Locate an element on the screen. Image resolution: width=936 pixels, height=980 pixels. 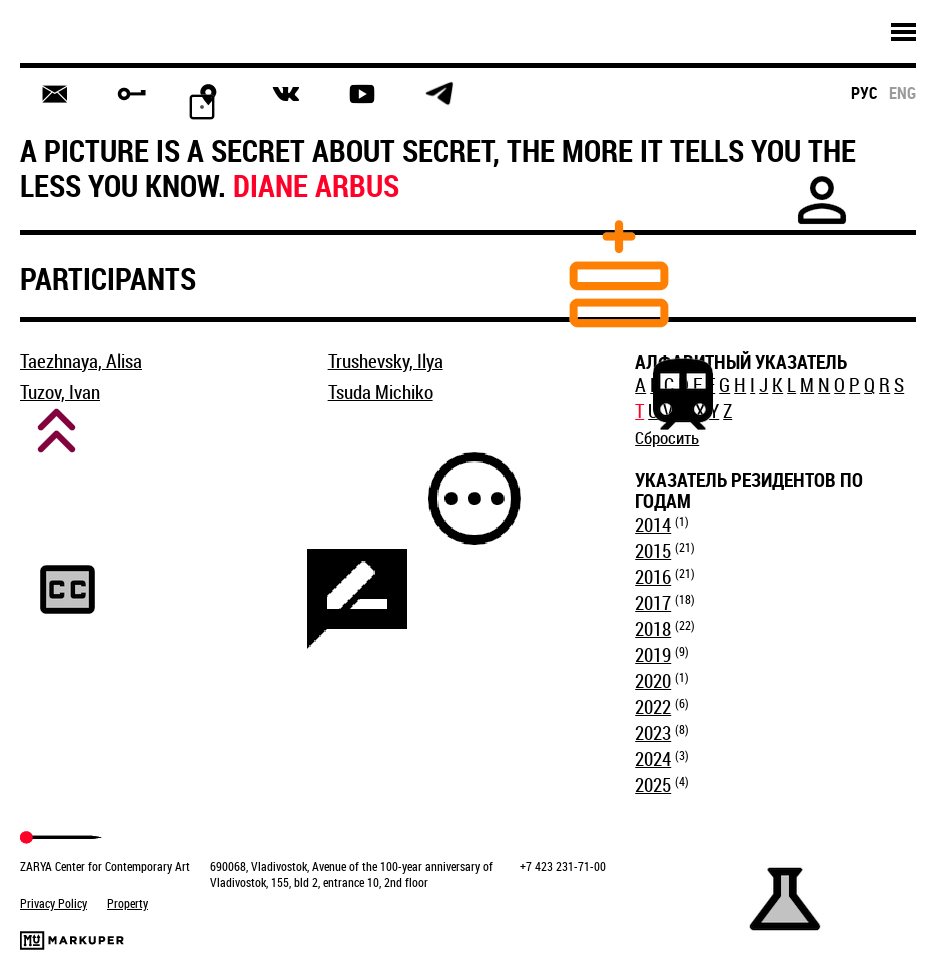
write a review or rating is located at coordinates (357, 599).